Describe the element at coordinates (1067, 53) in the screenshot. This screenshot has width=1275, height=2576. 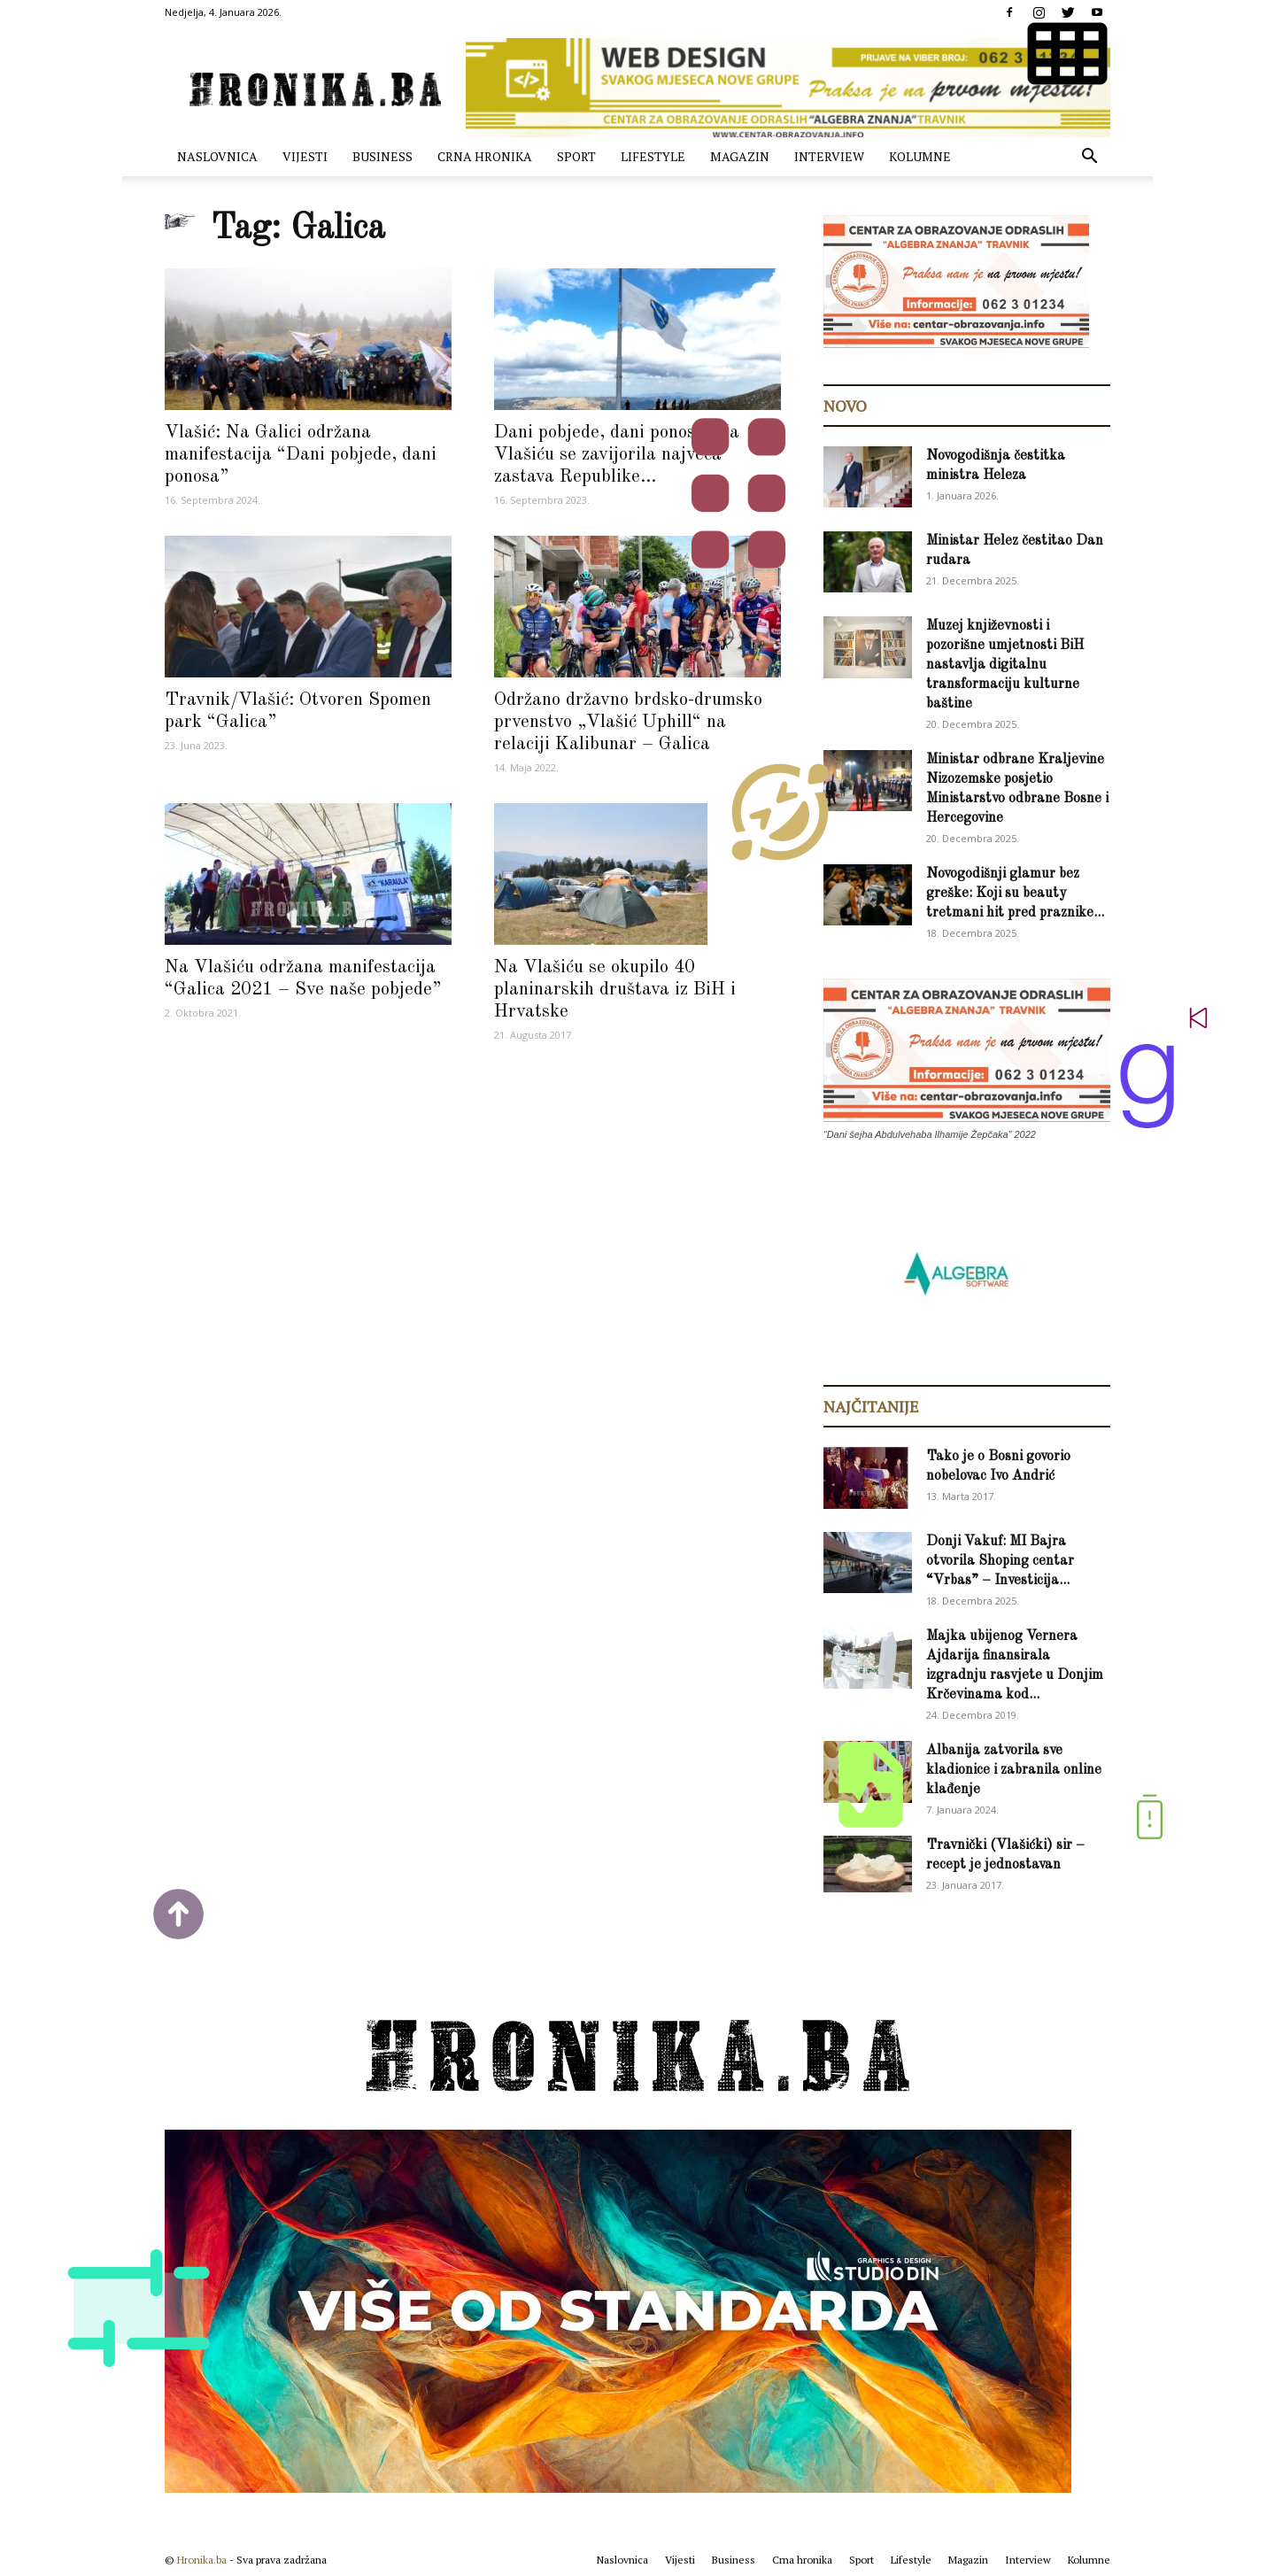
I see `open app grid or launcher` at that location.